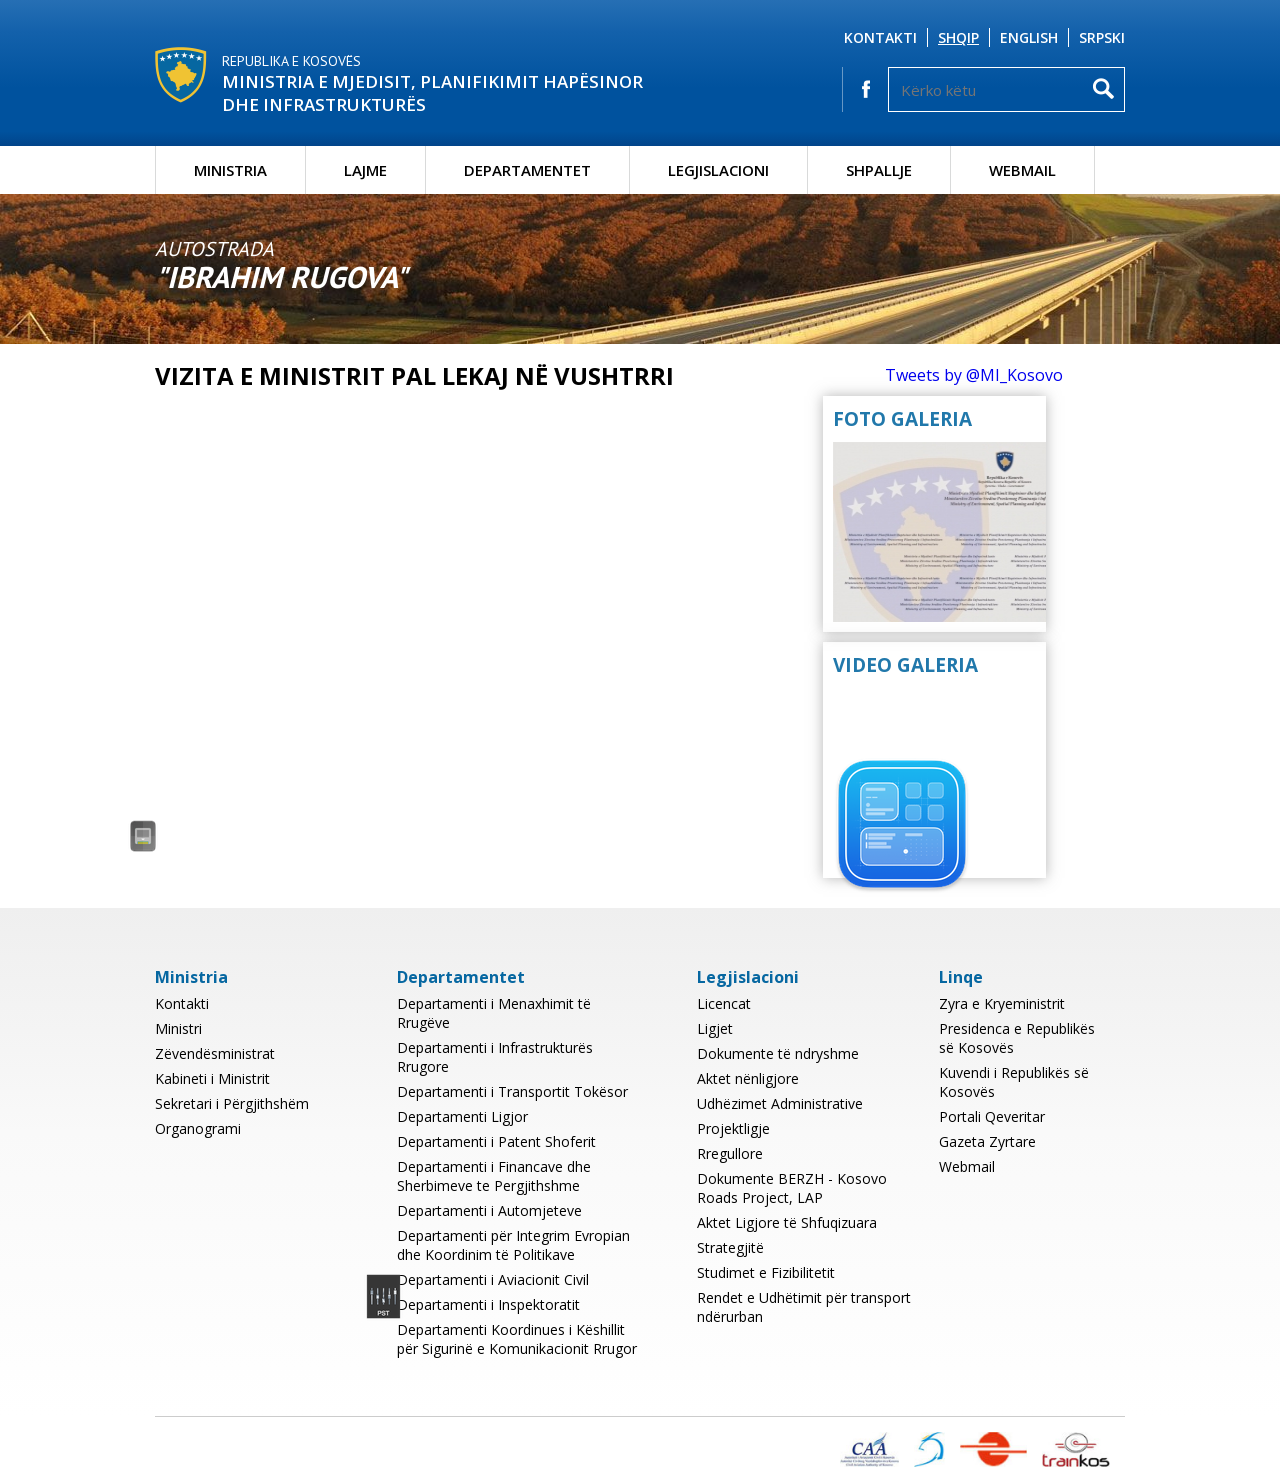 Image resolution: width=1280 pixels, height=1477 pixels. Describe the element at coordinates (383, 1297) in the screenshot. I see `access plugin settings in GarageBand` at that location.